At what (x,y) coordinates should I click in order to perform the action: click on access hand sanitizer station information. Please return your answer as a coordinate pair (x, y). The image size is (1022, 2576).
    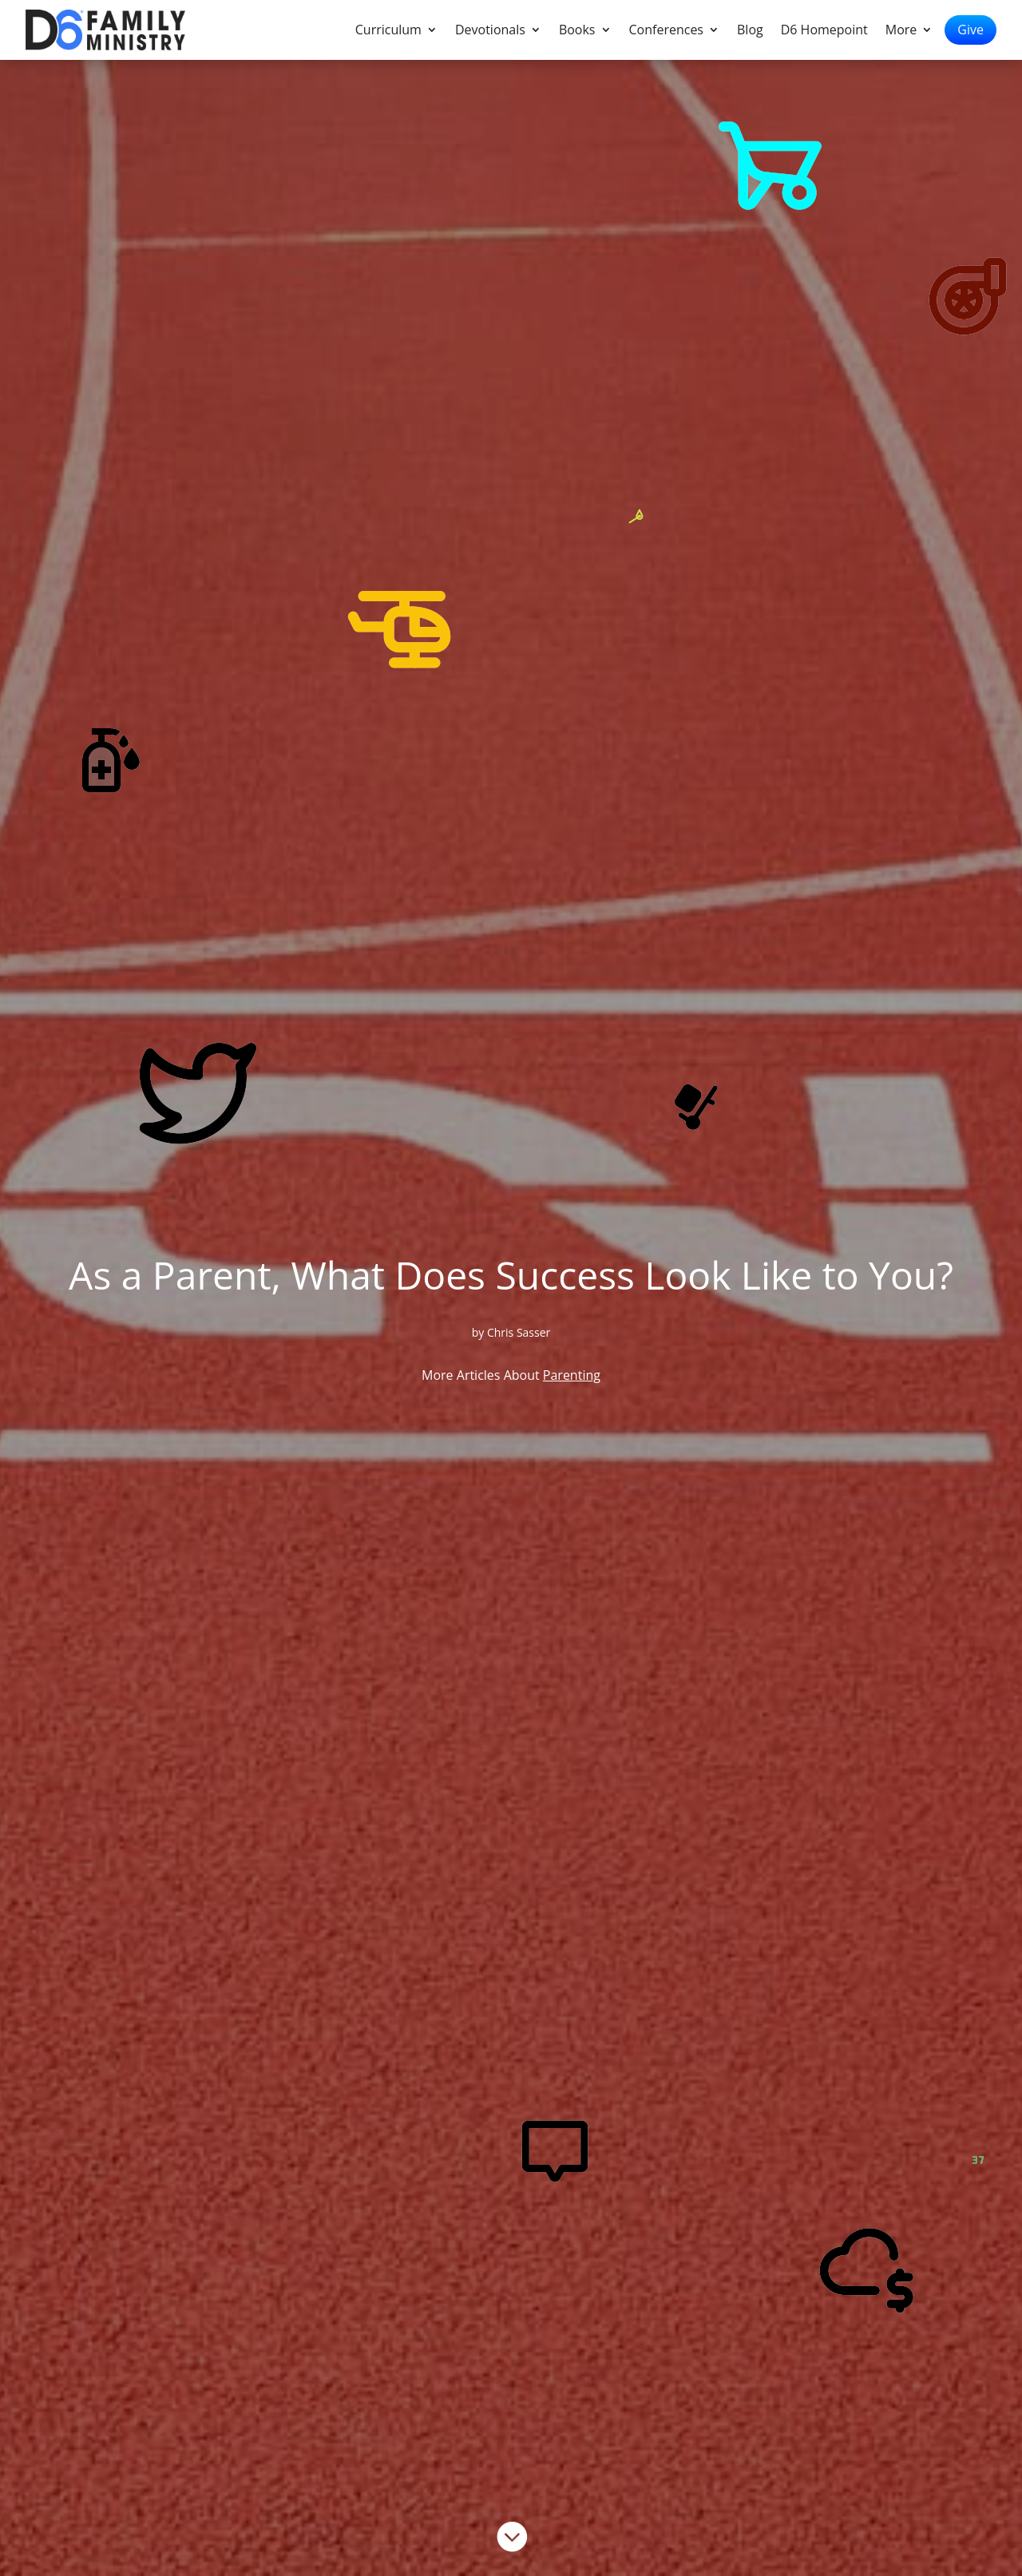
    Looking at the image, I should click on (108, 760).